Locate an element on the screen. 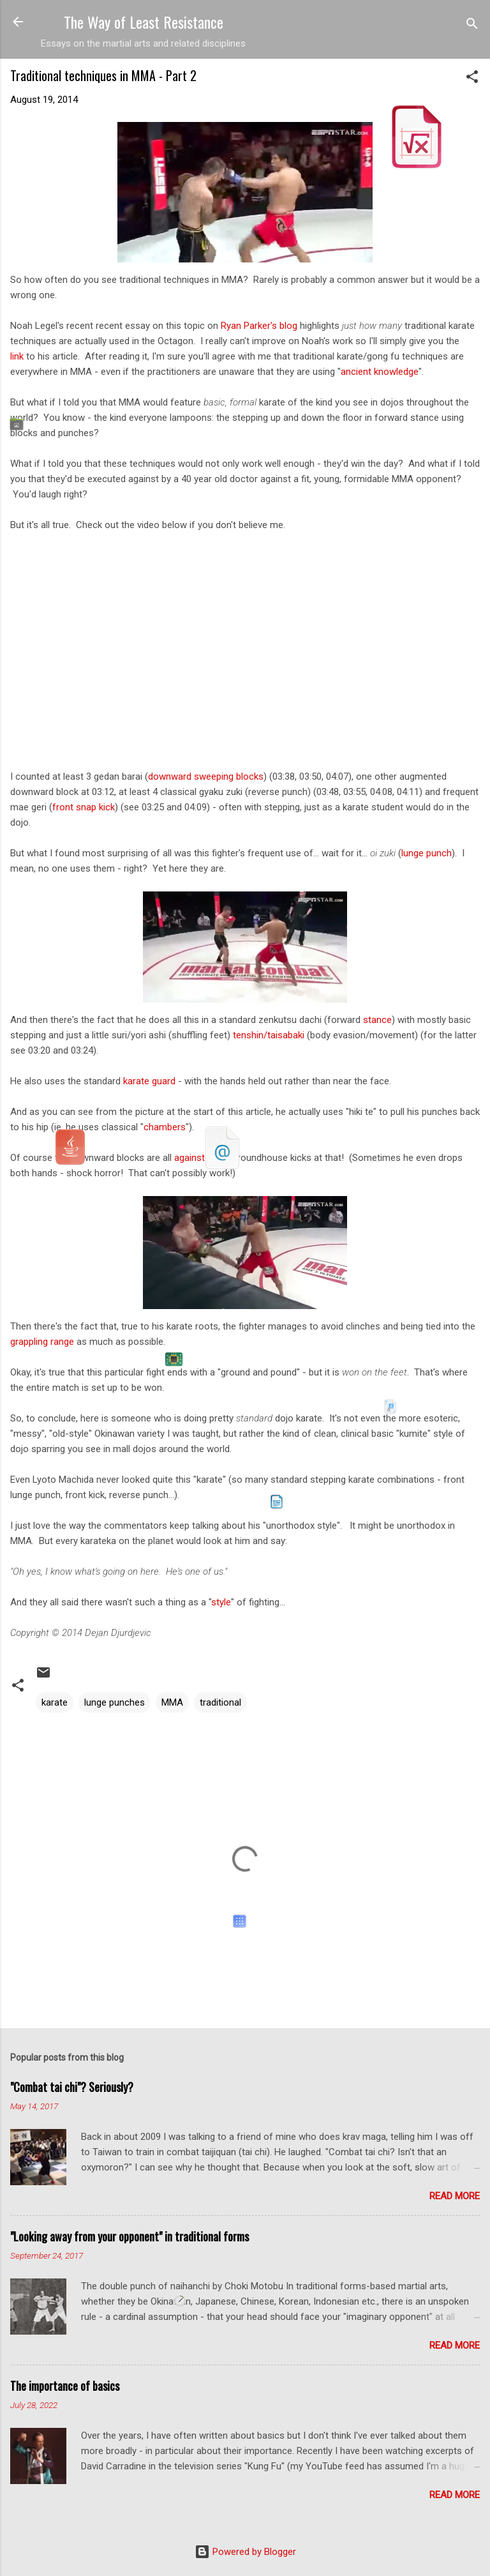 The width and height of the screenshot is (490, 2576). open jockey hardware diagnostics app is located at coordinates (174, 1359).